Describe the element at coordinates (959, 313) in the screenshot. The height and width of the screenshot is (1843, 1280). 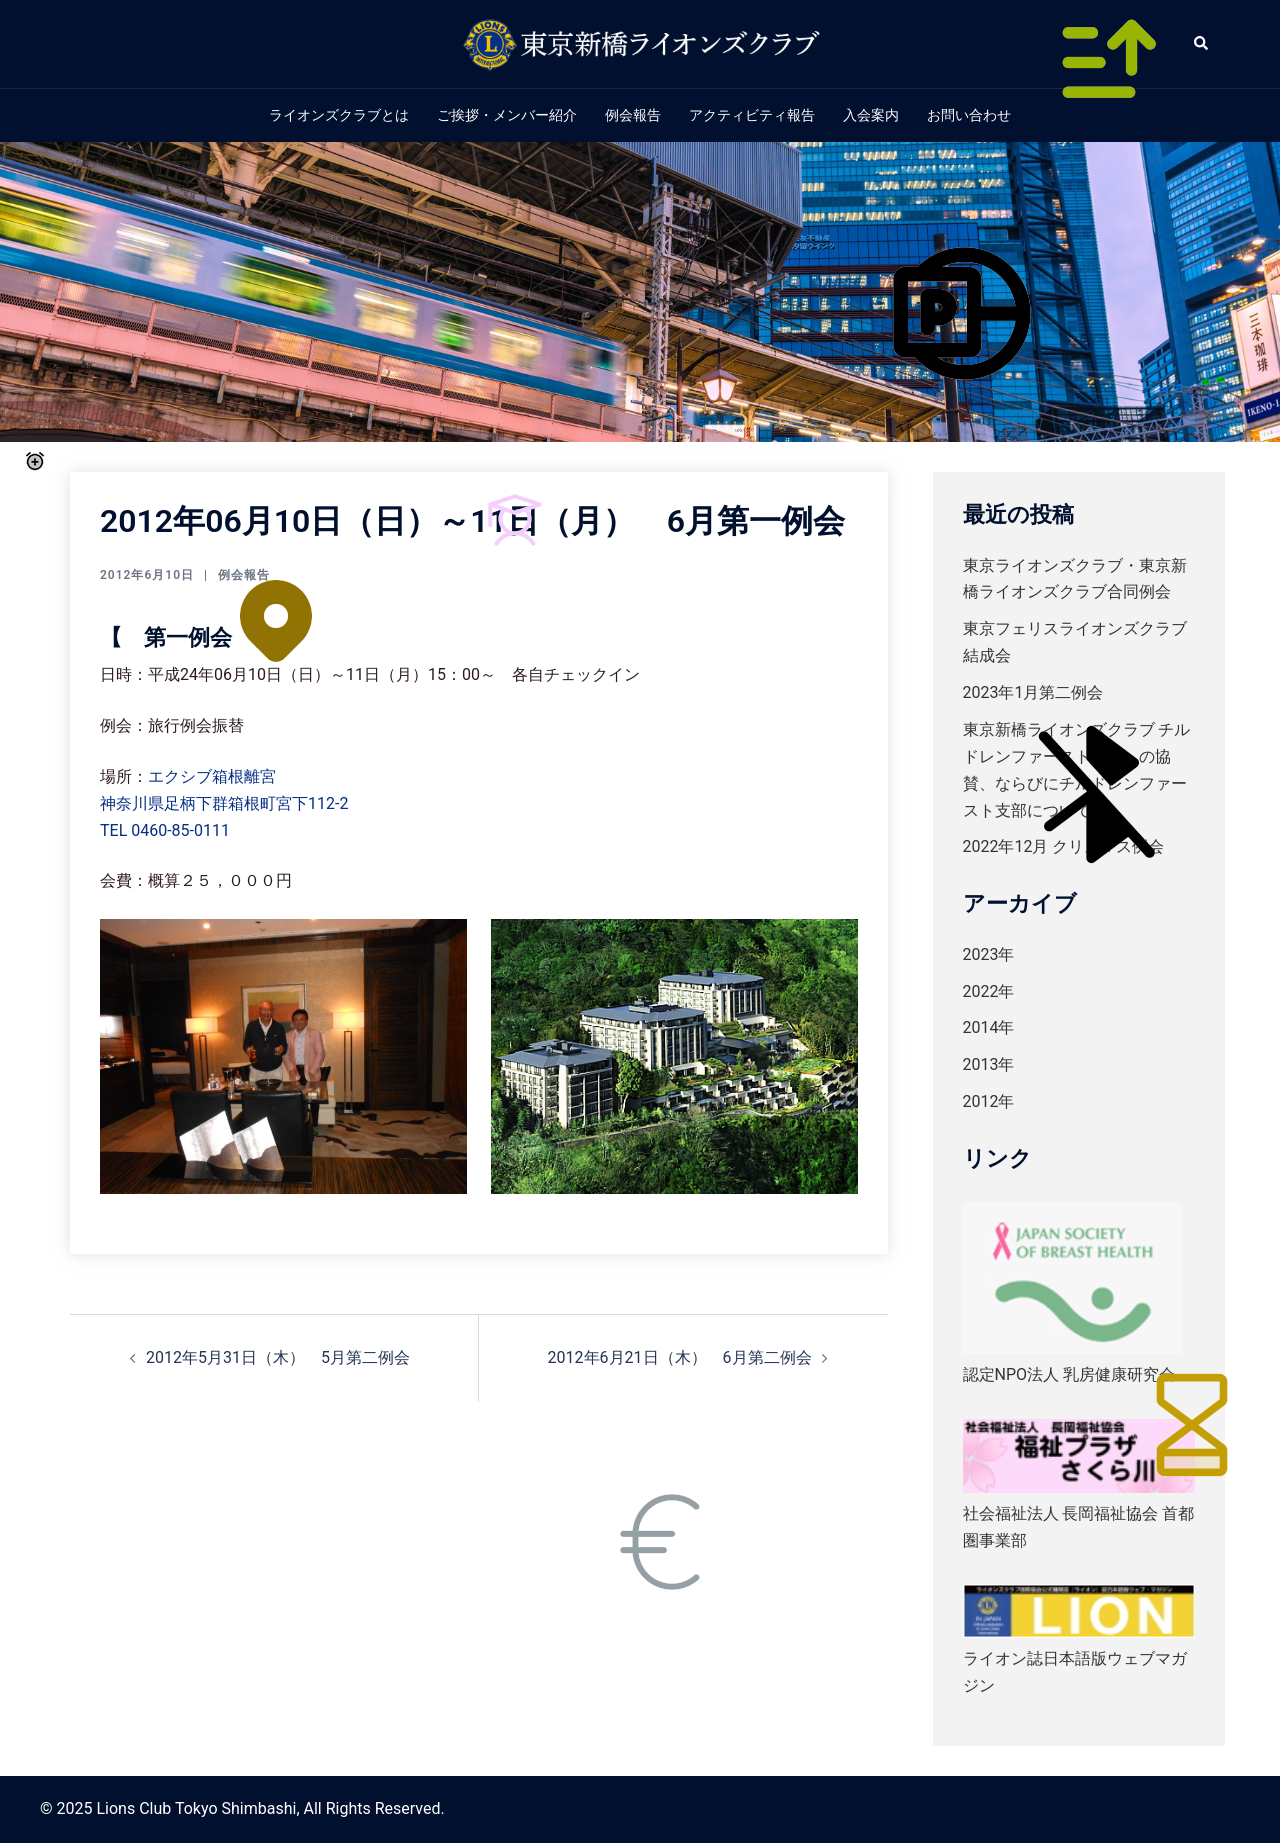
I see `open Microsoft PowerPoint` at that location.